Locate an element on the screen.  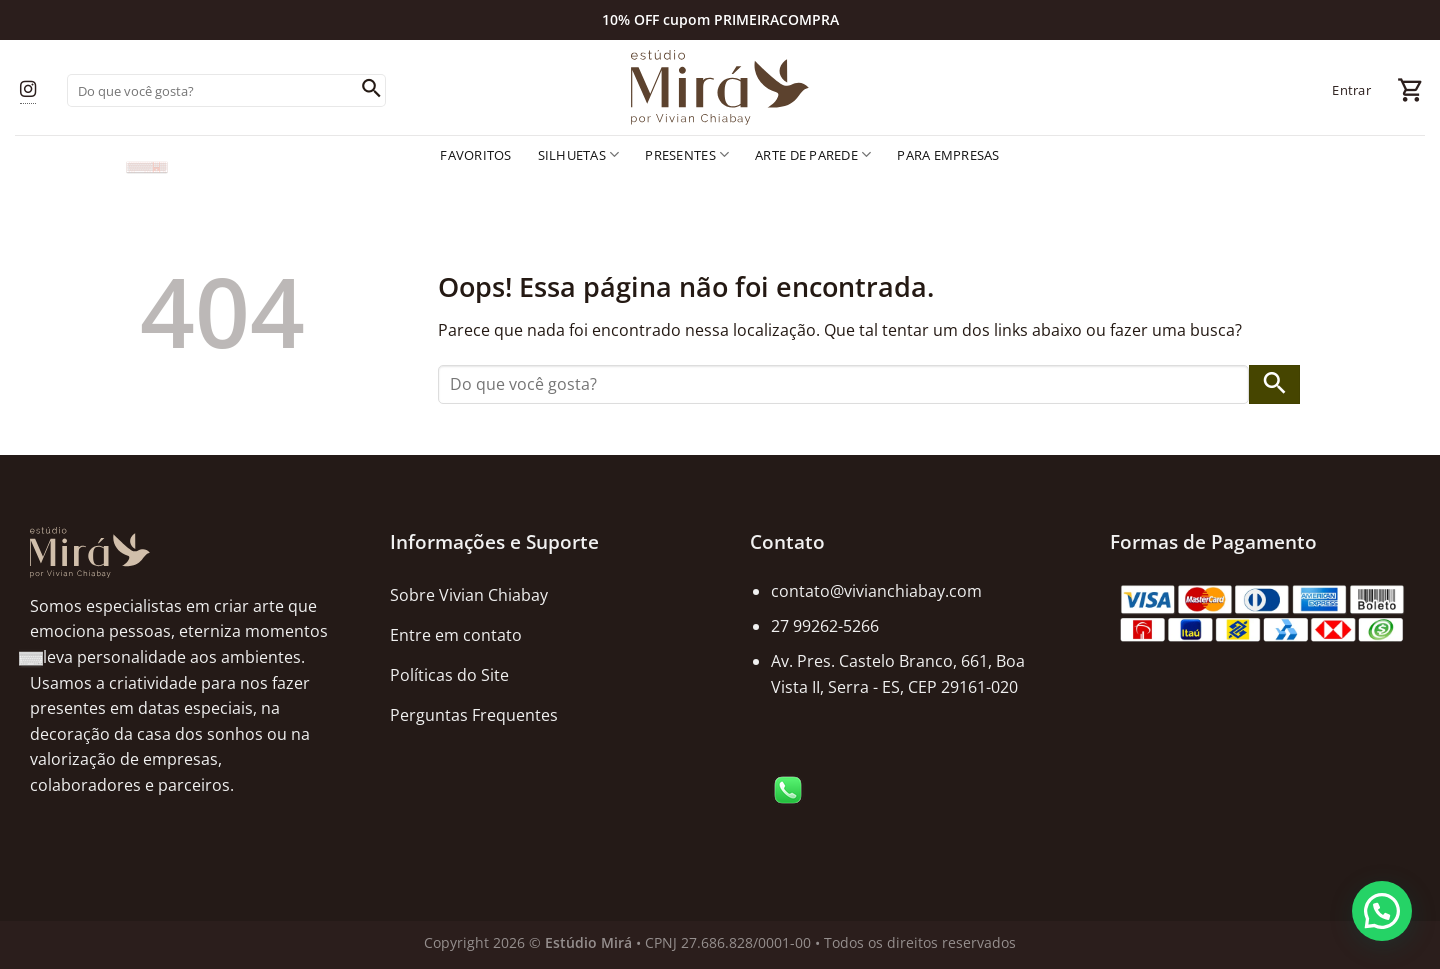
connect a pink bluetooth keyboard is located at coordinates (147, 167).